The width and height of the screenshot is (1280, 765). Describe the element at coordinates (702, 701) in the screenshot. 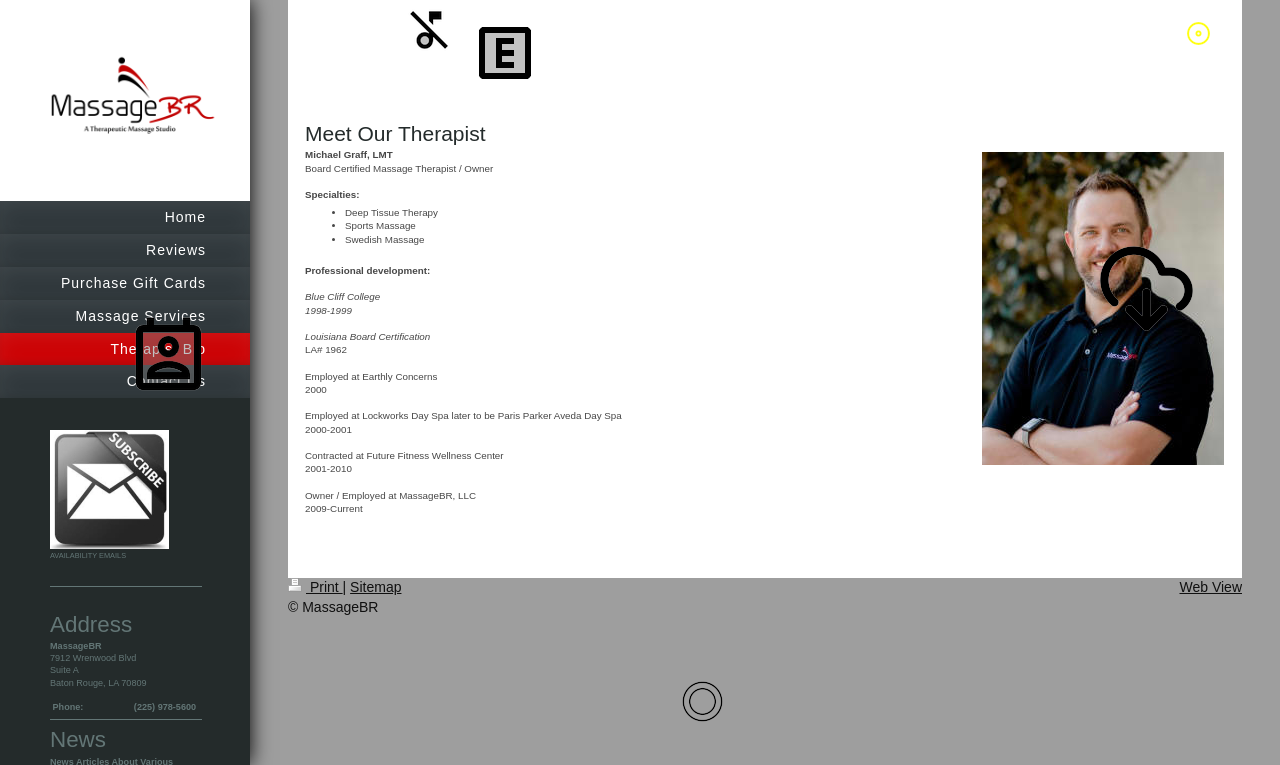

I see `start recording audio or video` at that location.